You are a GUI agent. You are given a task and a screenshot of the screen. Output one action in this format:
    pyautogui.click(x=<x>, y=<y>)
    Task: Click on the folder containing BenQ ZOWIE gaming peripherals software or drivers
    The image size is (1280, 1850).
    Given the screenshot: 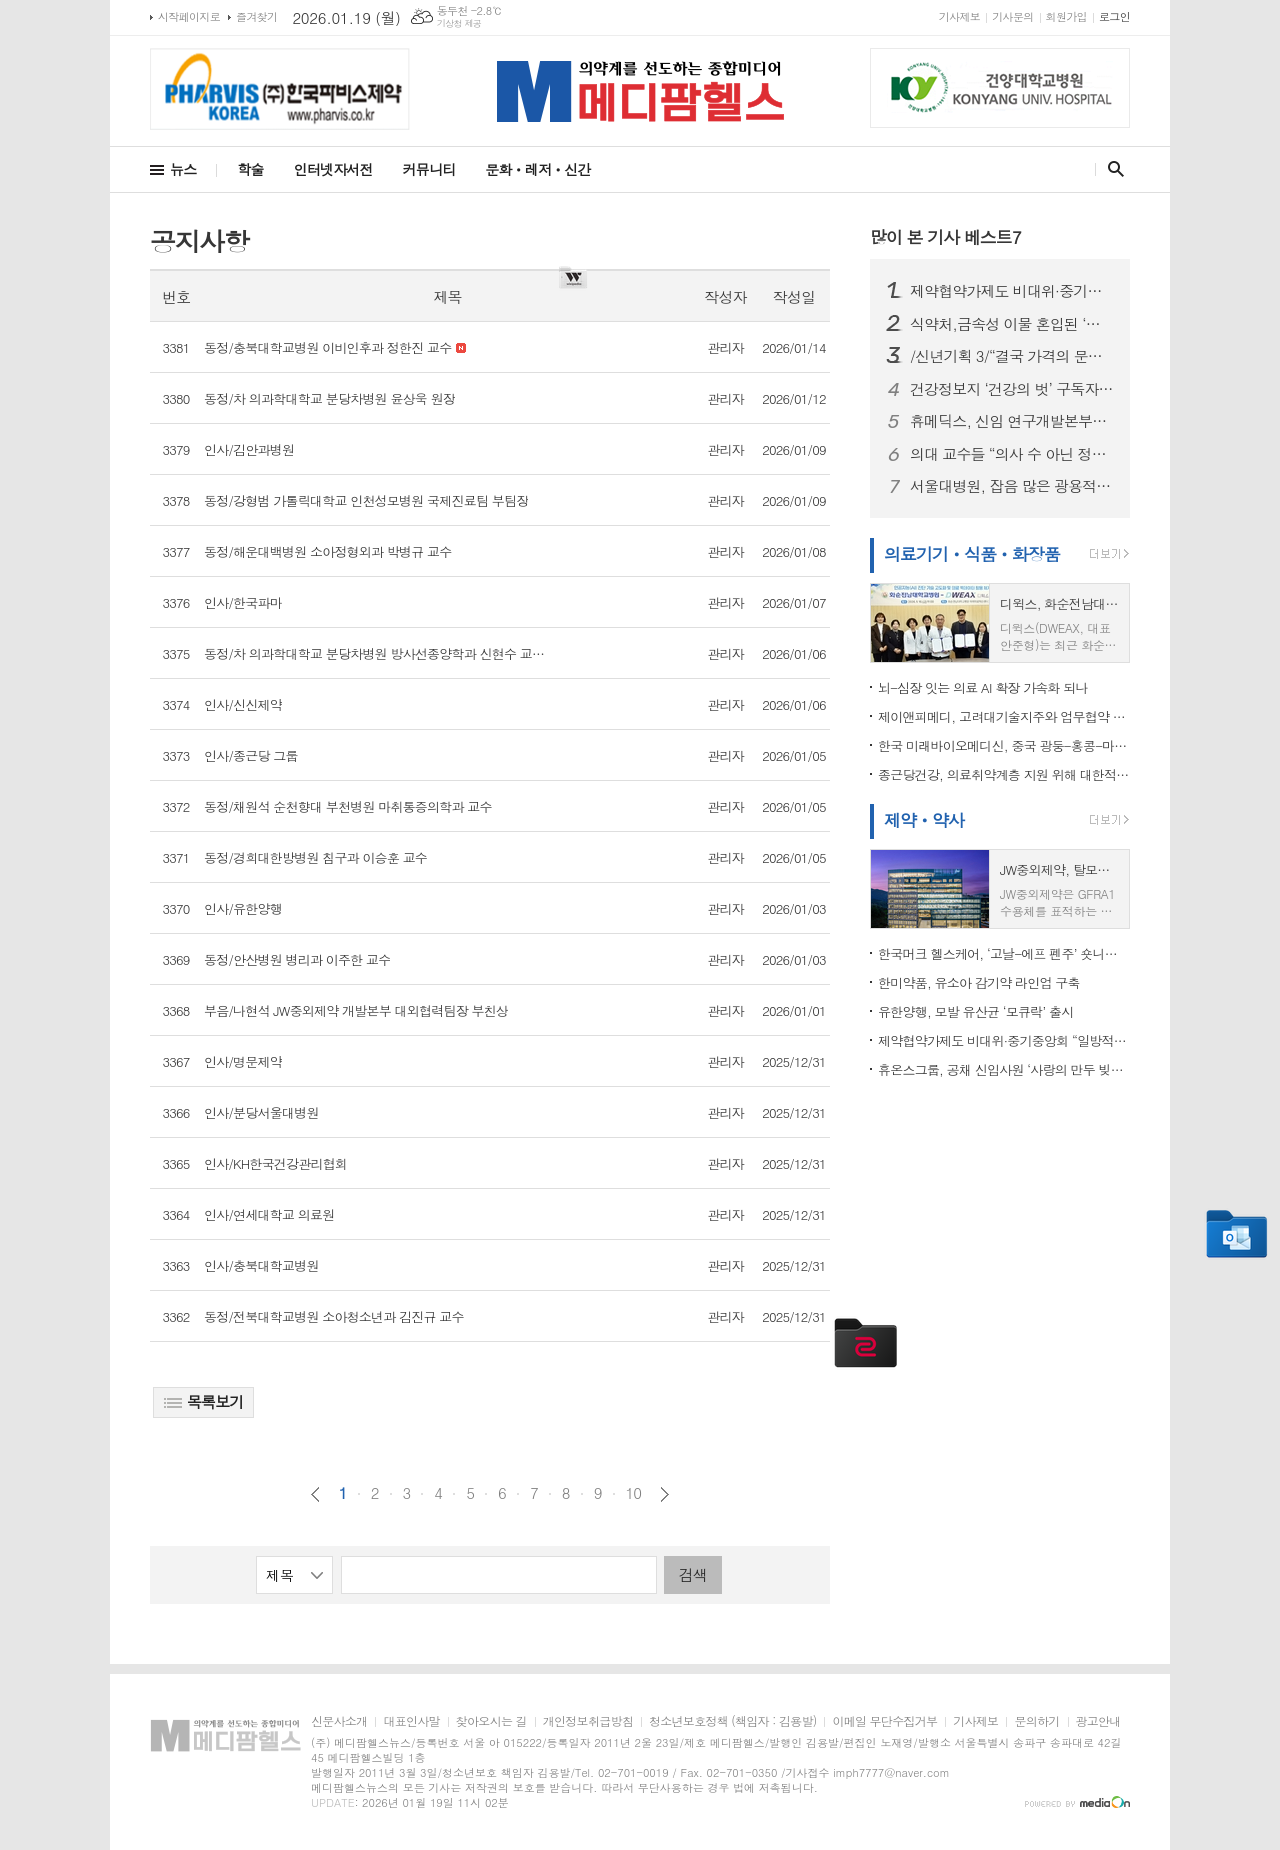 What is the action you would take?
    pyautogui.click(x=865, y=1344)
    